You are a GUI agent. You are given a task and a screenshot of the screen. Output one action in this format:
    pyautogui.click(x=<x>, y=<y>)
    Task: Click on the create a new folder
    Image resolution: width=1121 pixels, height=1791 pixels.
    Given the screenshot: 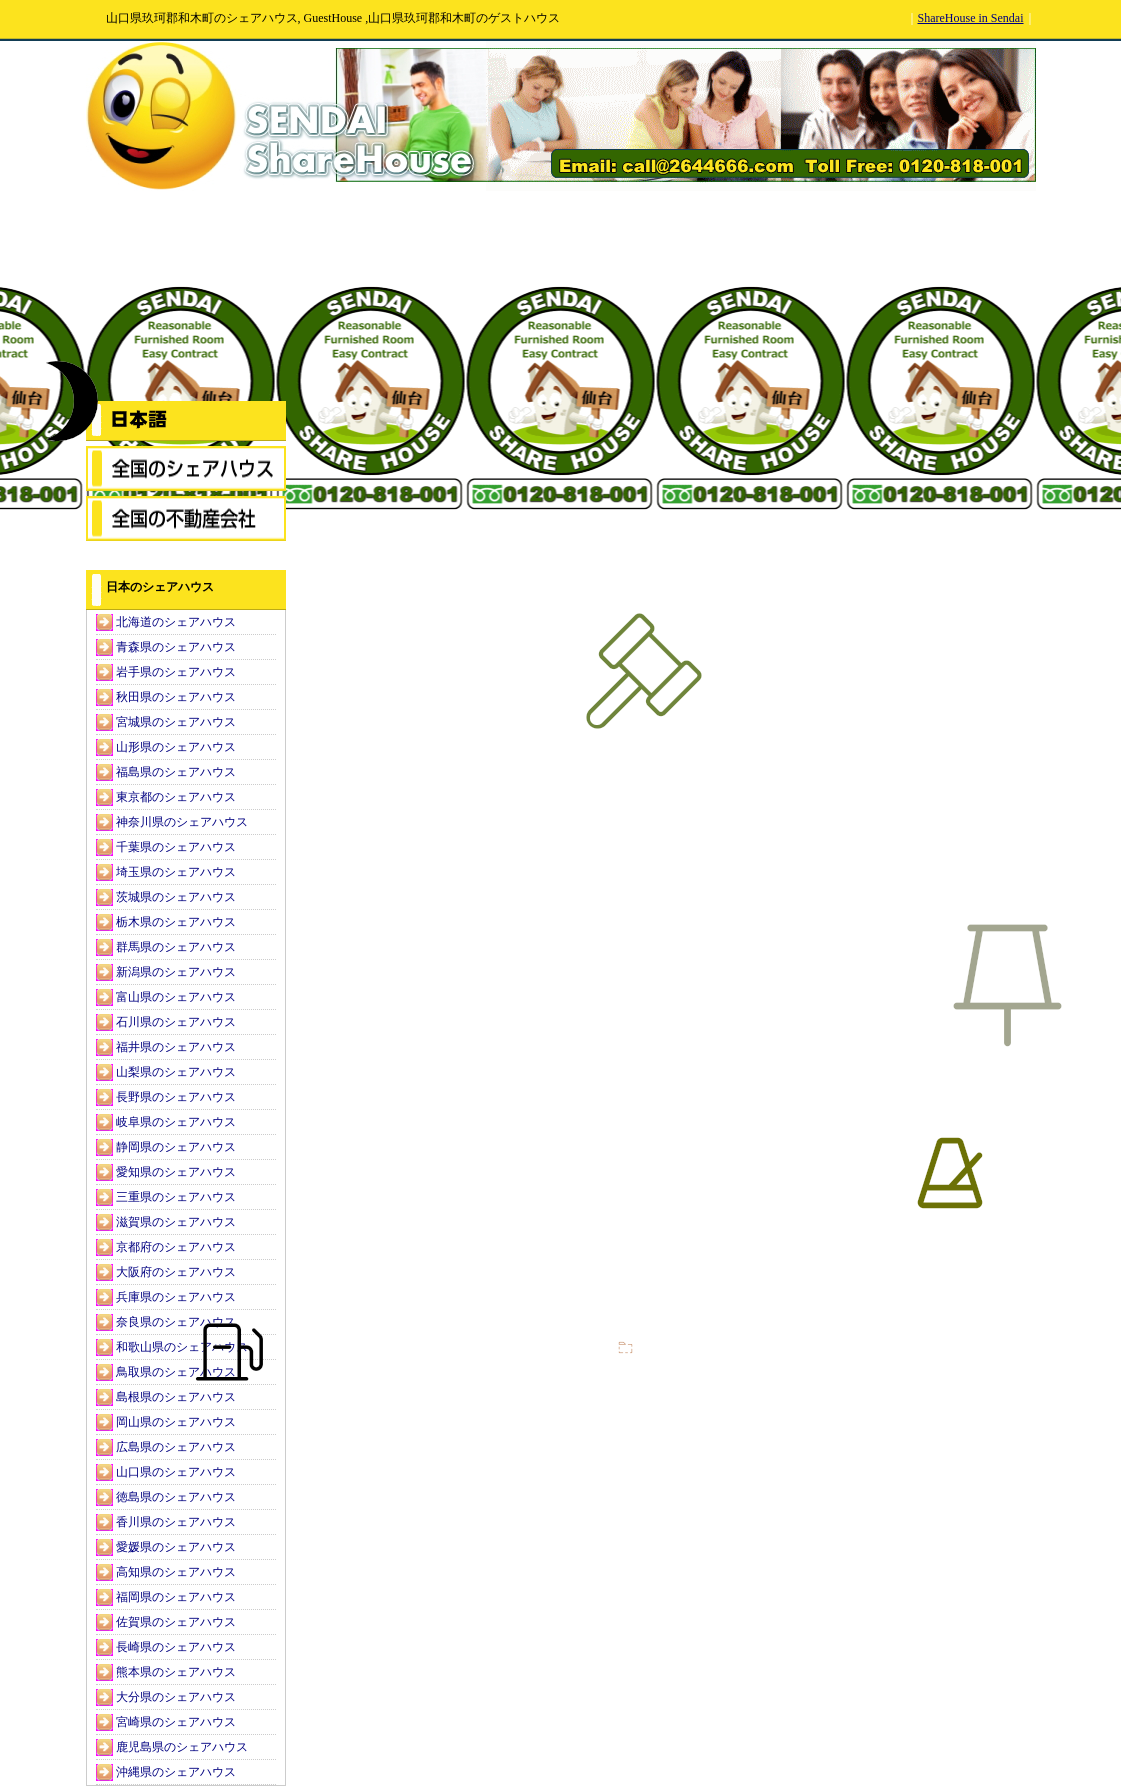 What is the action you would take?
    pyautogui.click(x=625, y=1347)
    